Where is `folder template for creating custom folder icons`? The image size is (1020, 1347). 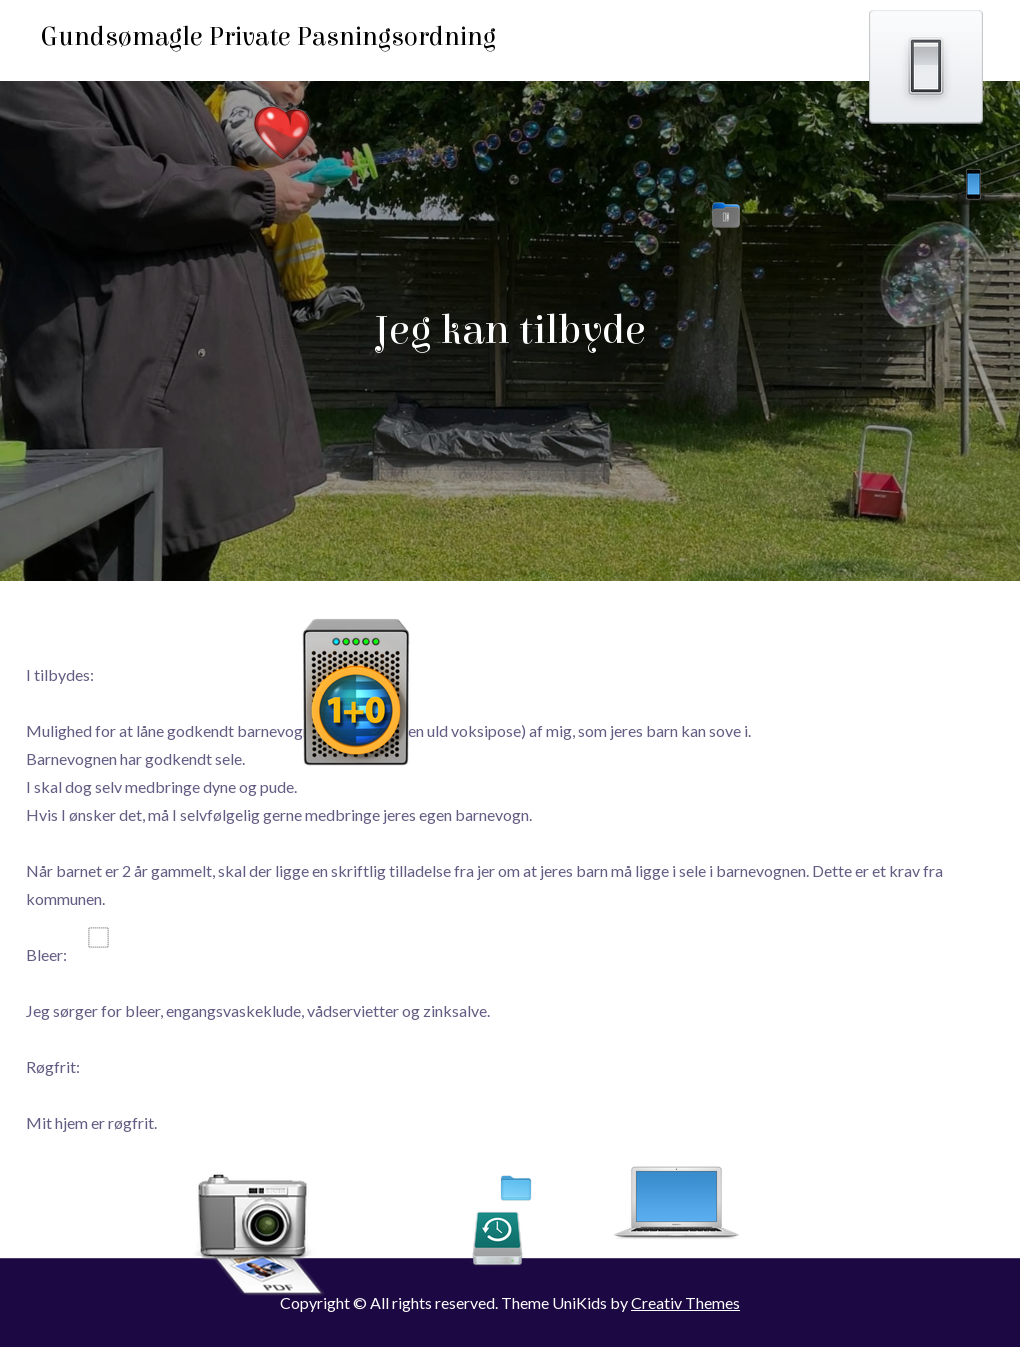
folder template for creating custom folder icons is located at coordinates (516, 1188).